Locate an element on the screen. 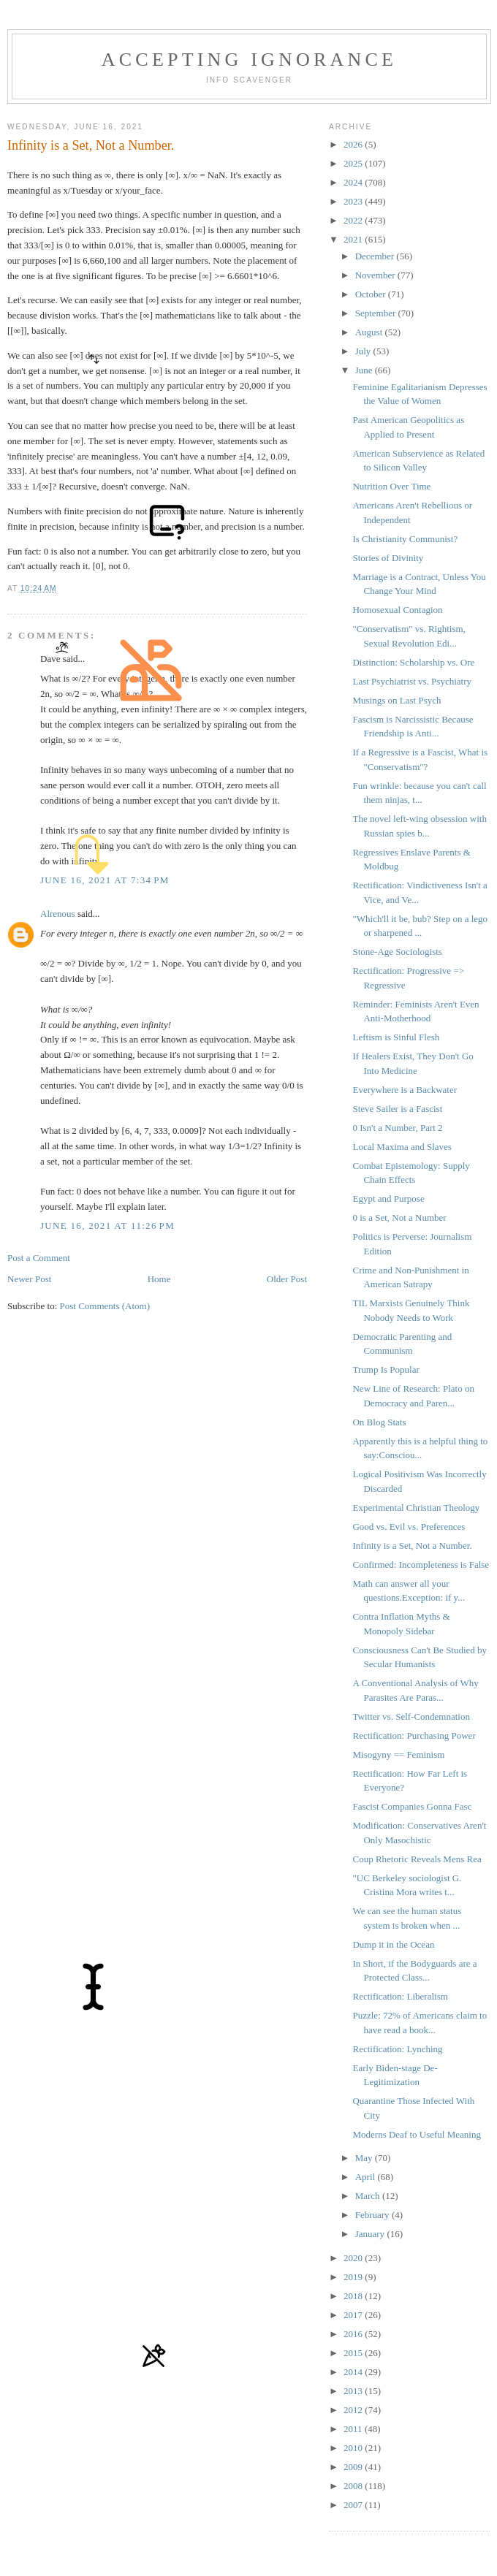  disable vegetable or vegan filter is located at coordinates (153, 2356).